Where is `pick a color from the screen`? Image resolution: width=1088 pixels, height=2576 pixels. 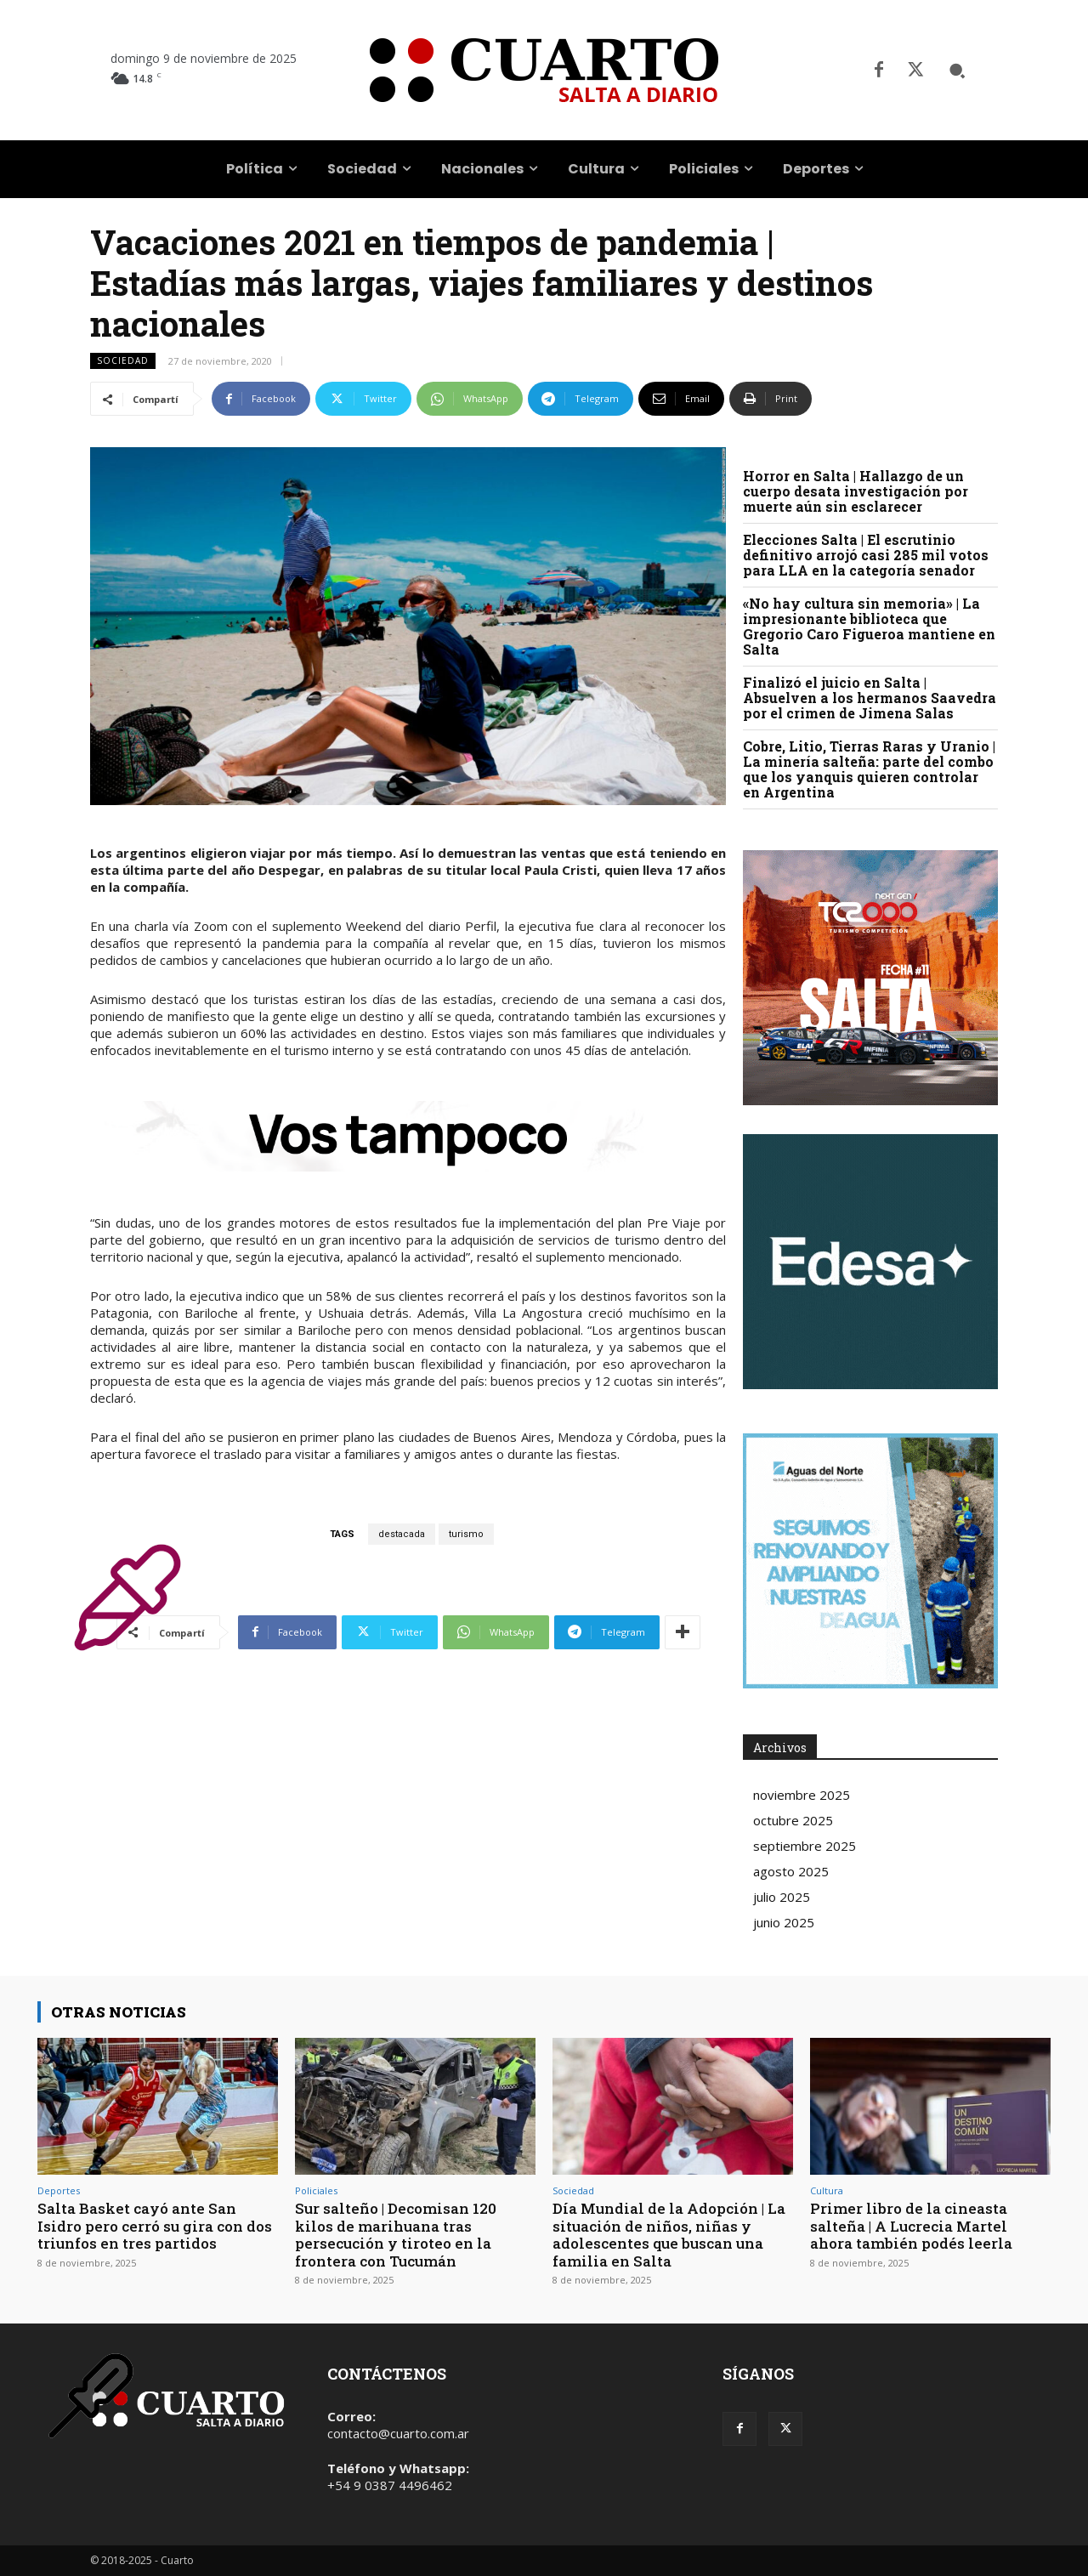
pick a color from the screen is located at coordinates (128, 1597).